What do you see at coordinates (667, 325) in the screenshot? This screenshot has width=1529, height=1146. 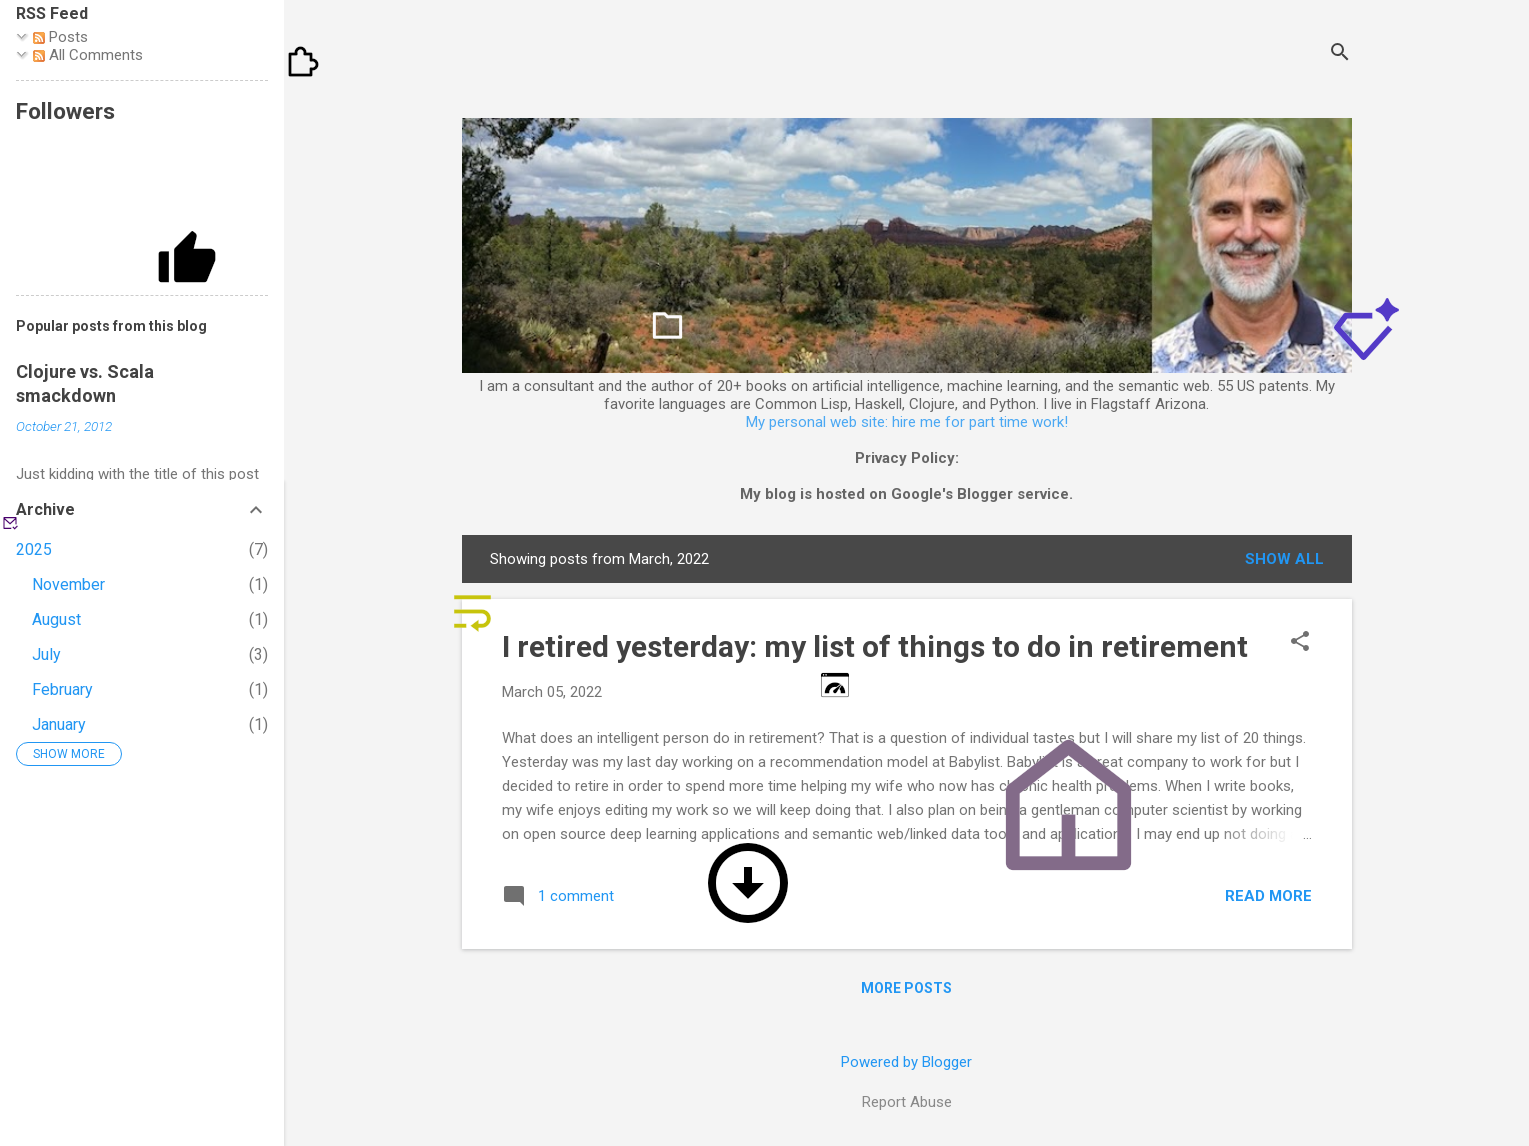 I see `open folder to view files` at bounding box center [667, 325].